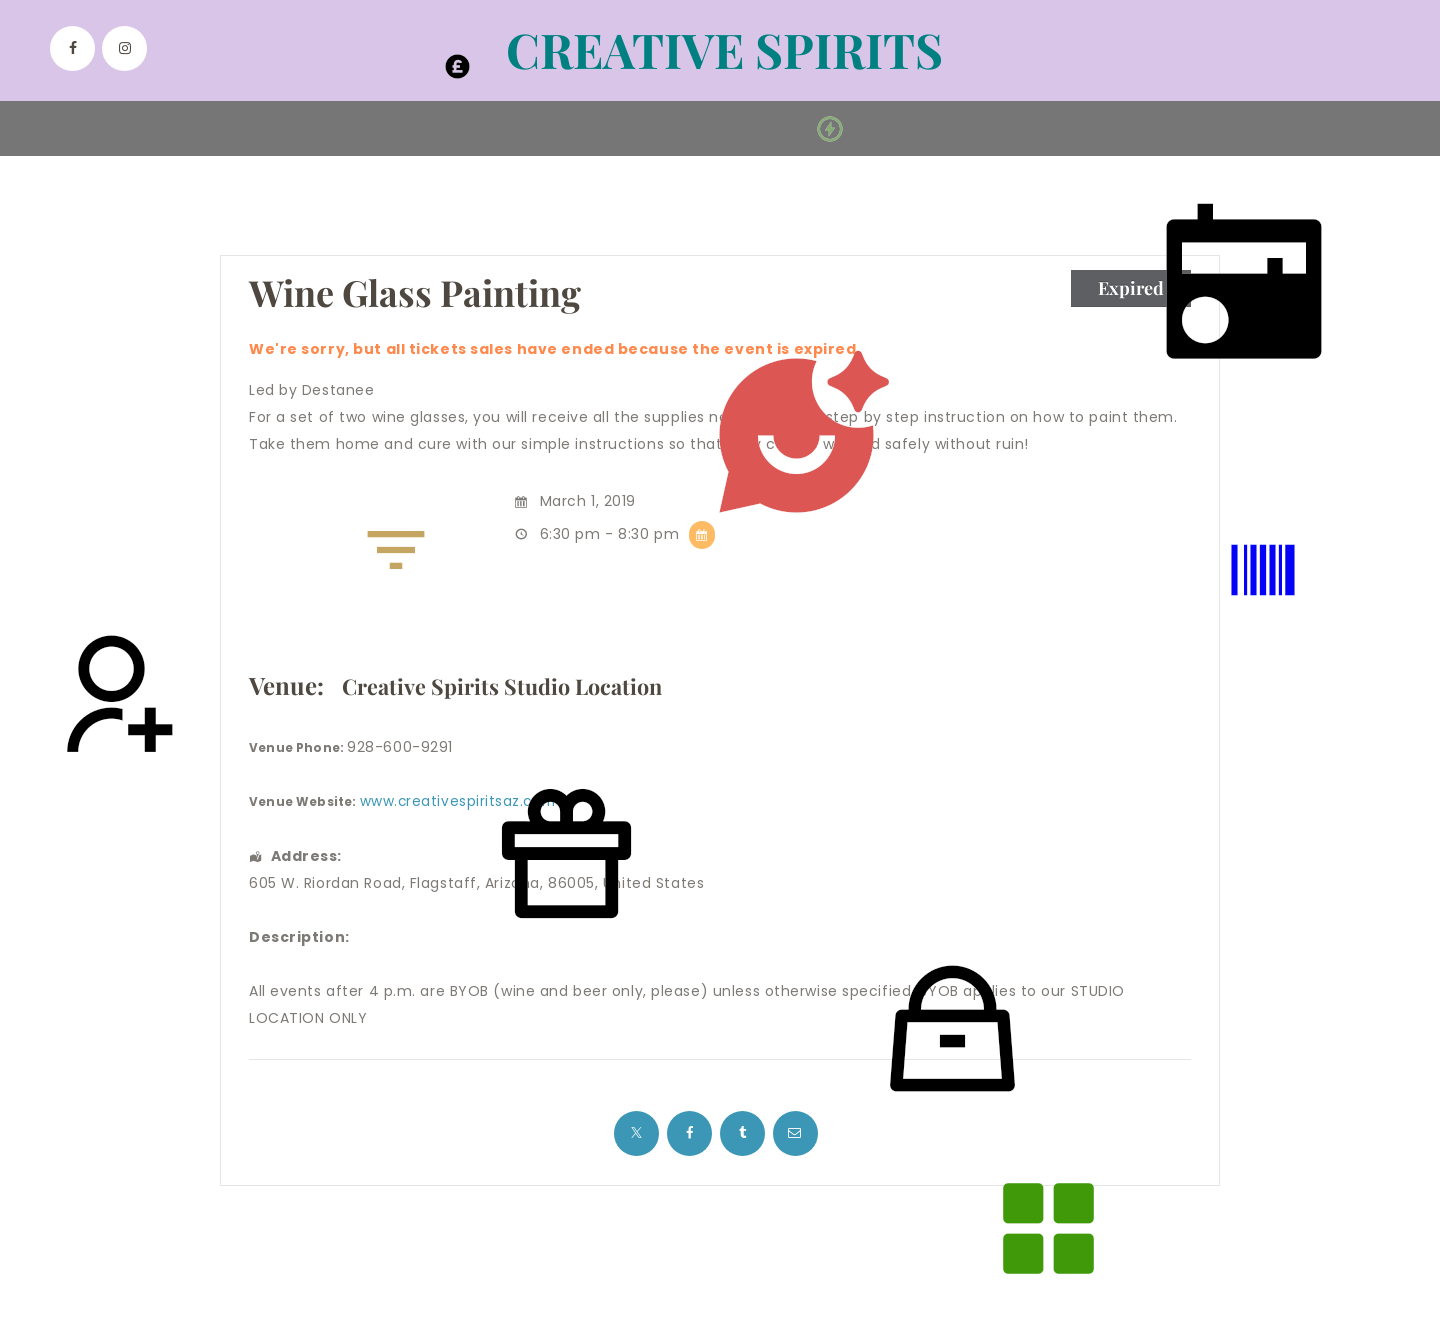 The width and height of the screenshot is (1440, 1318). Describe the element at coordinates (1244, 289) in the screenshot. I see `listen to radio or audio broadcasts` at that location.